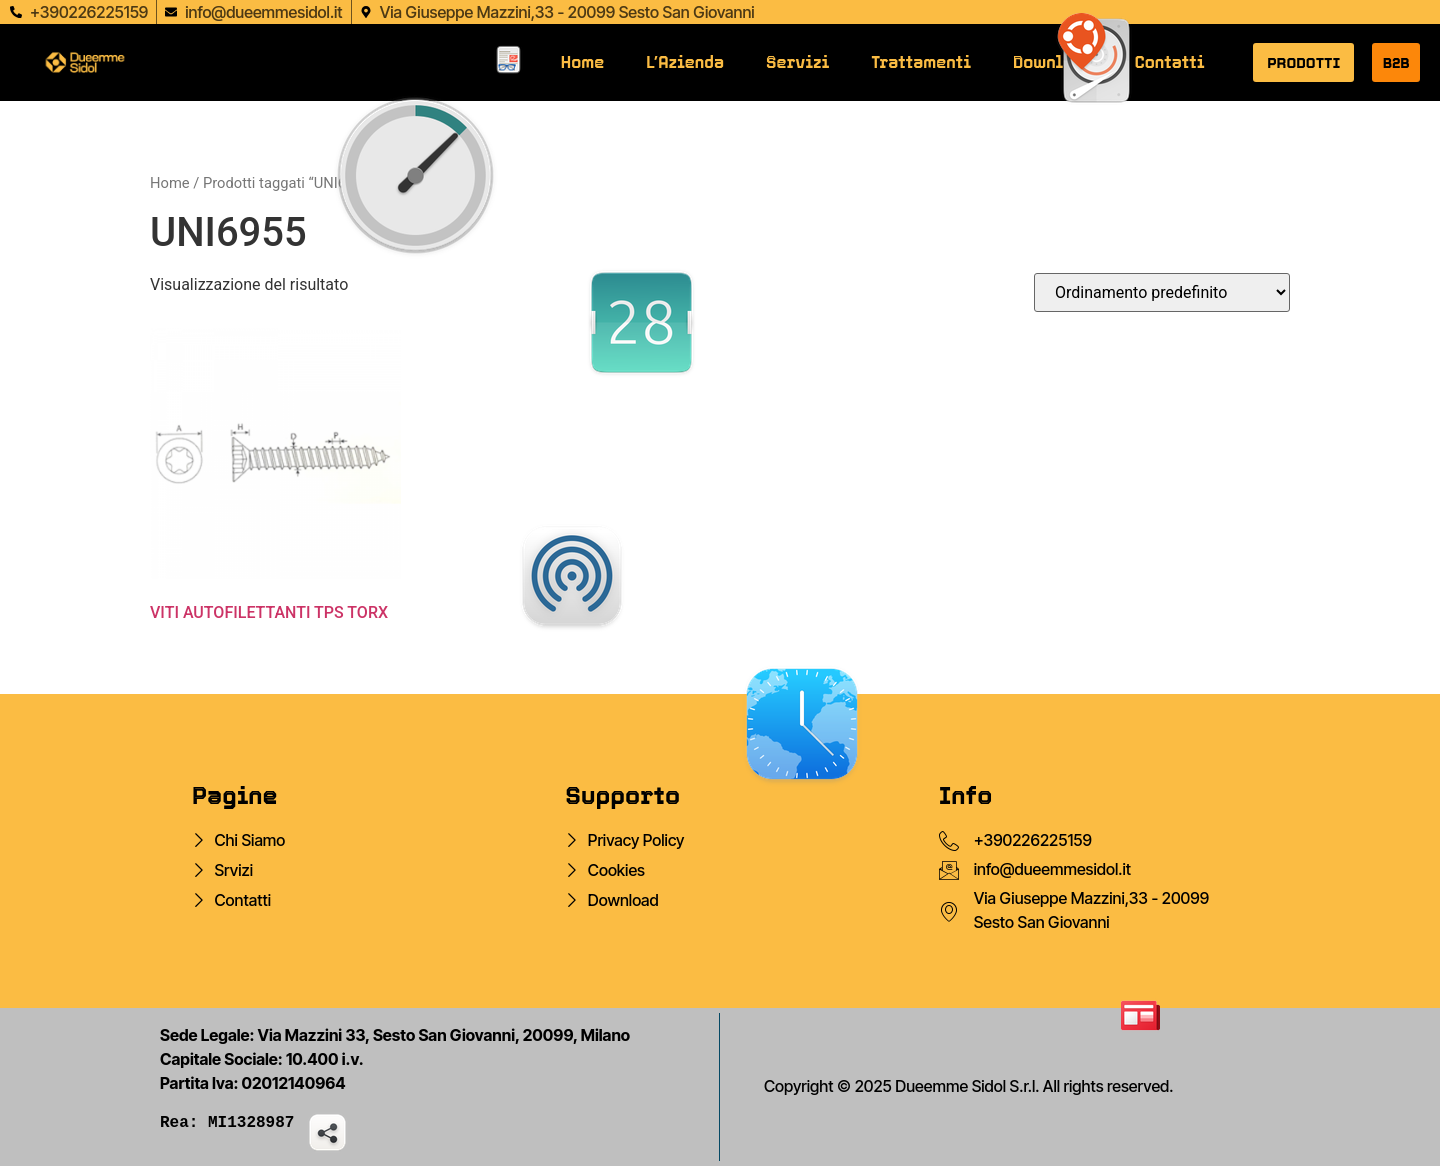 This screenshot has width=1440, height=1166. I want to click on open the GNOME calendar application, so click(641, 322).